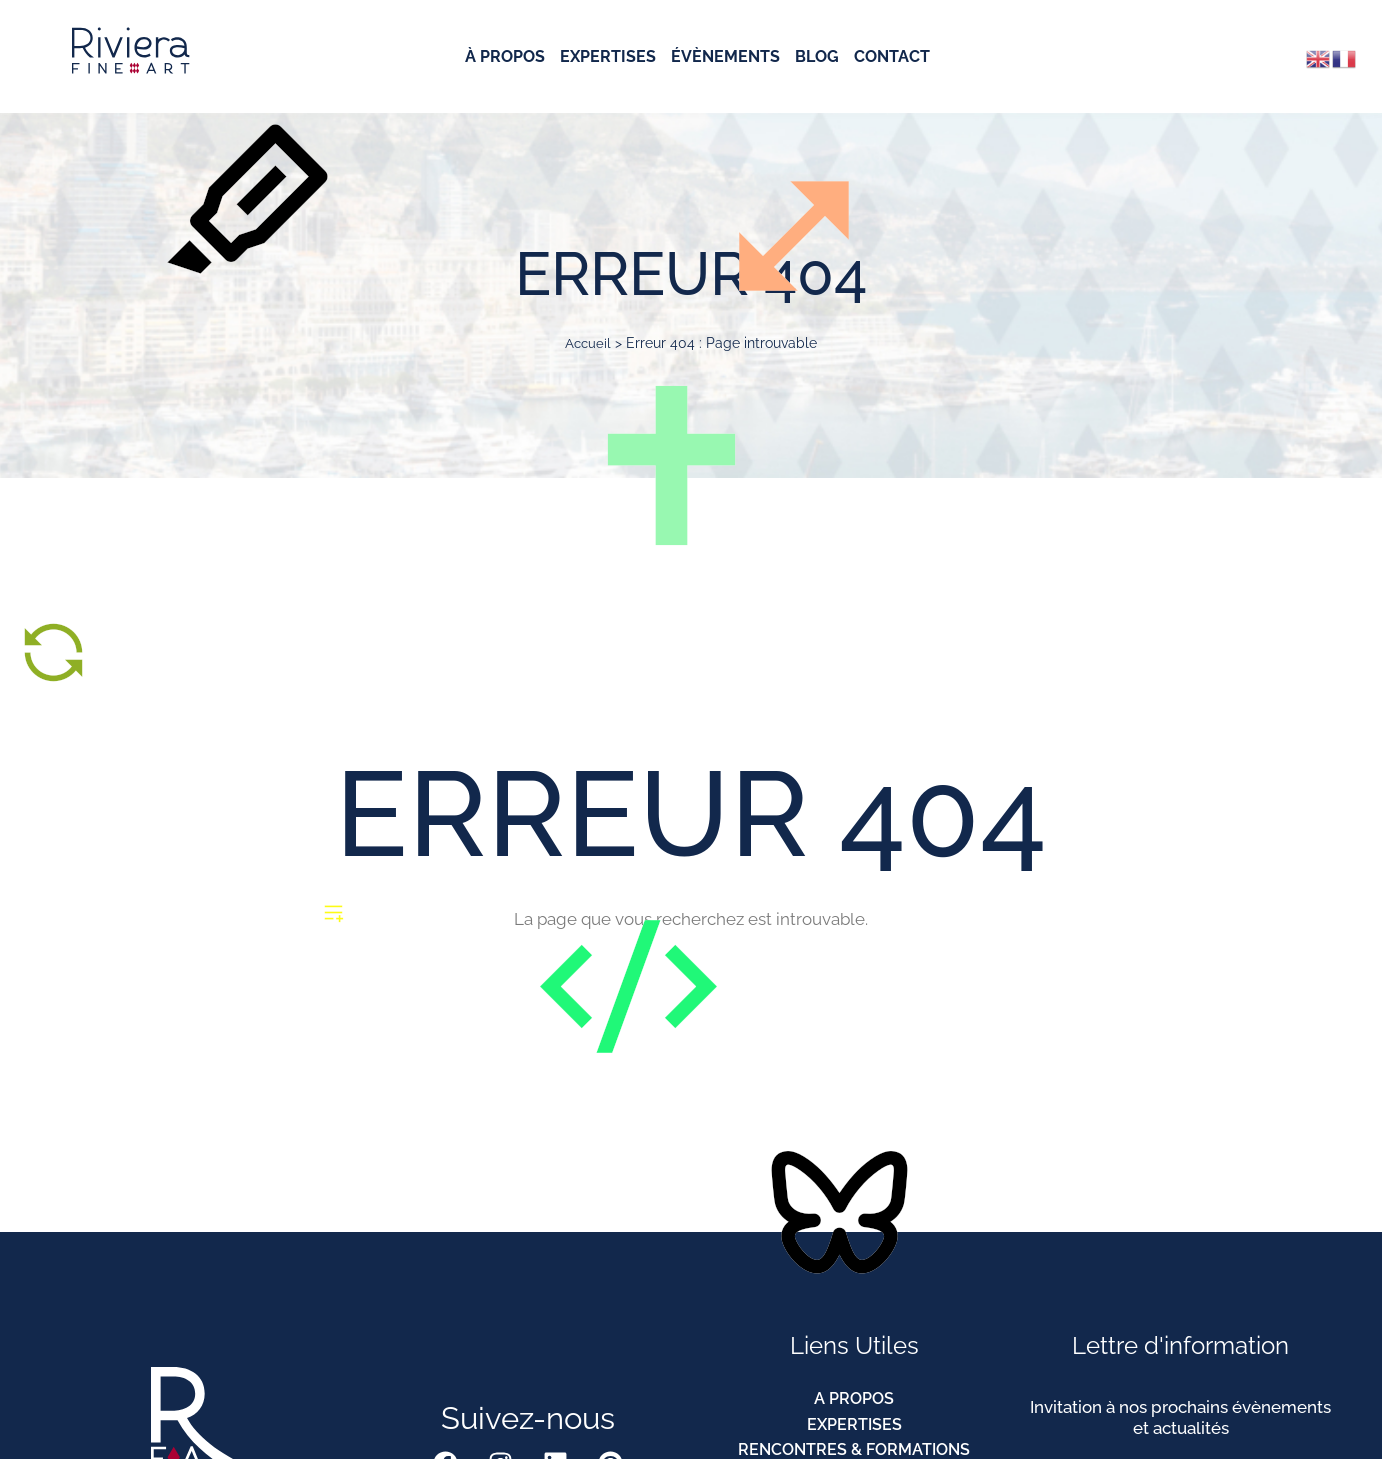 The image size is (1382, 1459). What do you see at coordinates (839, 1209) in the screenshot?
I see `open the Bluesky app` at bounding box center [839, 1209].